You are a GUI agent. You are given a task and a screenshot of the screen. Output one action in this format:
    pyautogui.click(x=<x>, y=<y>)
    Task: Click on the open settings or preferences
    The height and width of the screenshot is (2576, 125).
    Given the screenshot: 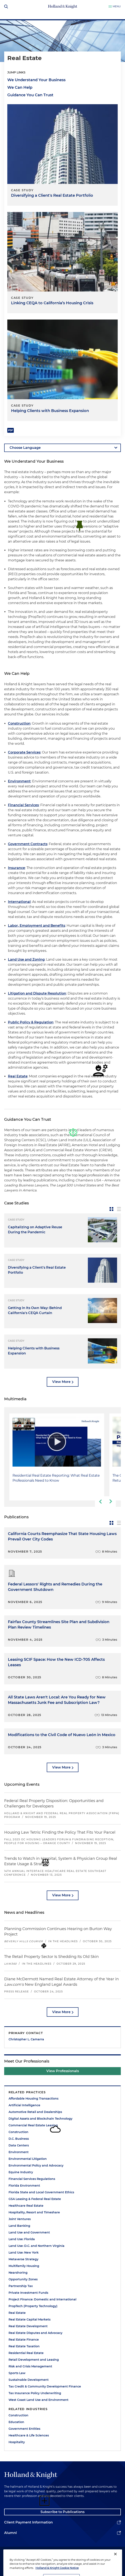 What is the action you would take?
    pyautogui.click(x=73, y=1132)
    